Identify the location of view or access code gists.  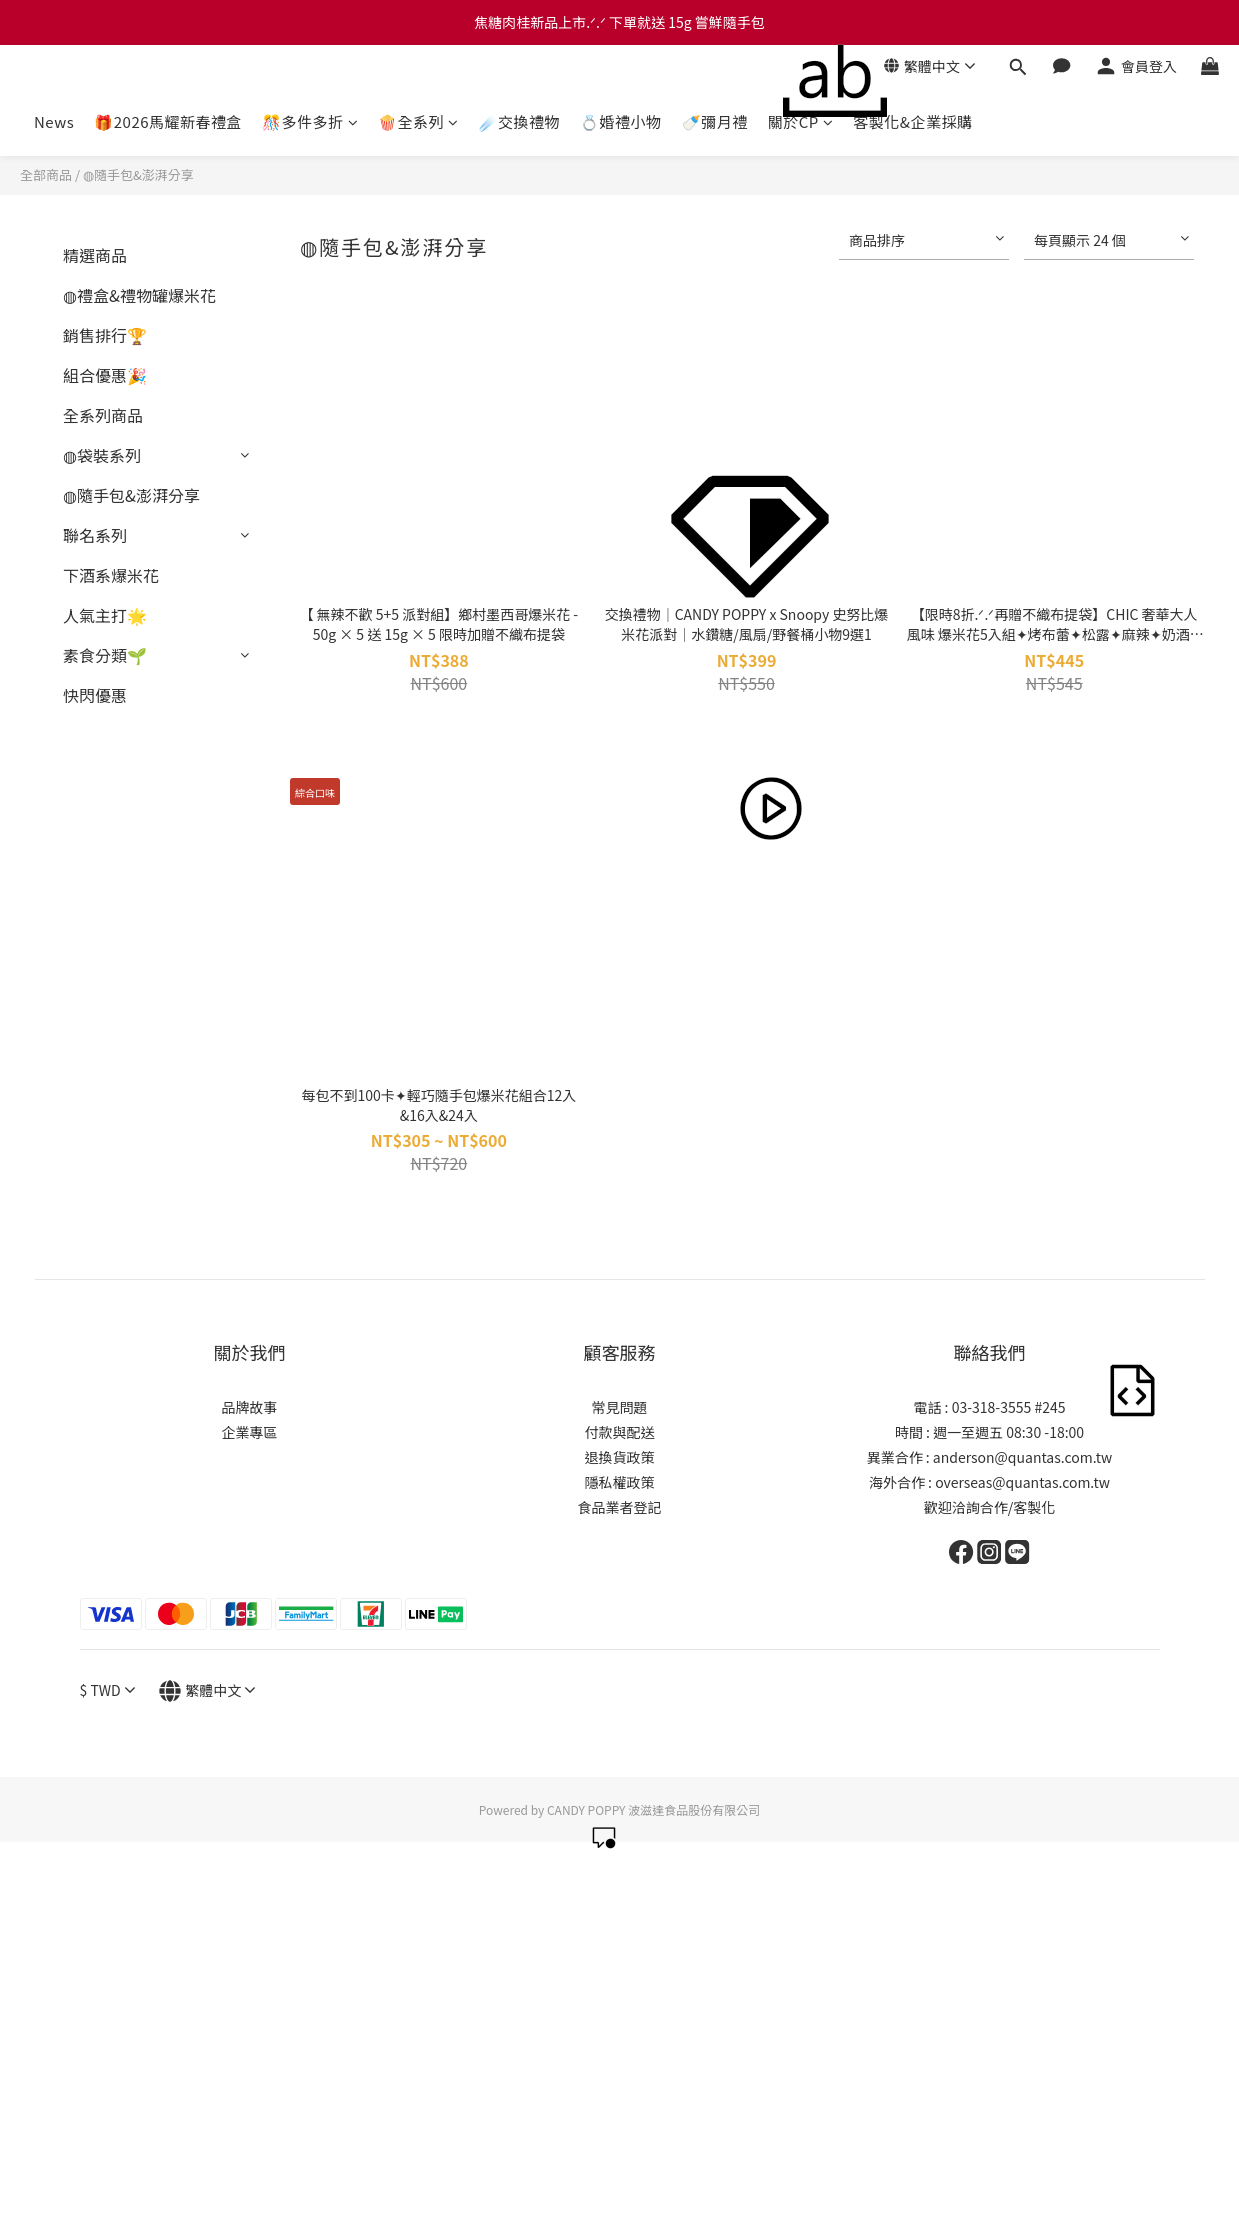
(1132, 1390).